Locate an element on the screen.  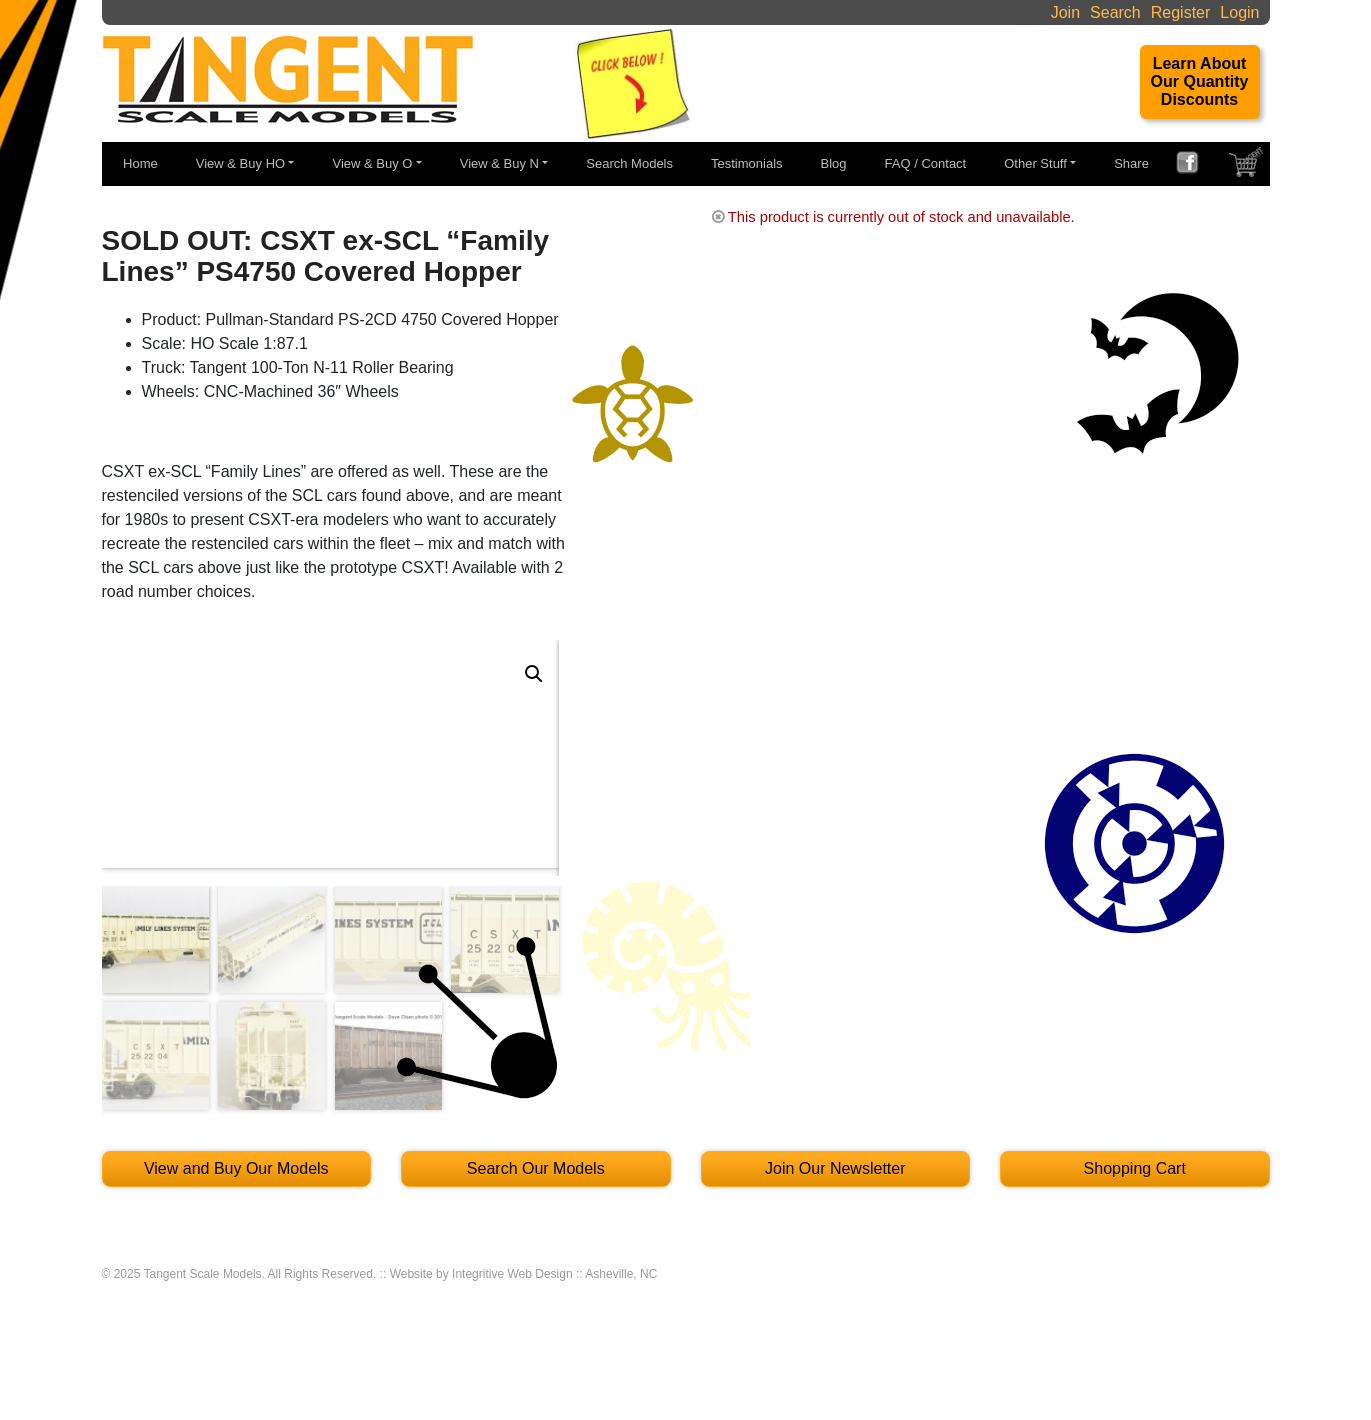
track digital footprint or online activity is located at coordinates (1134, 843).